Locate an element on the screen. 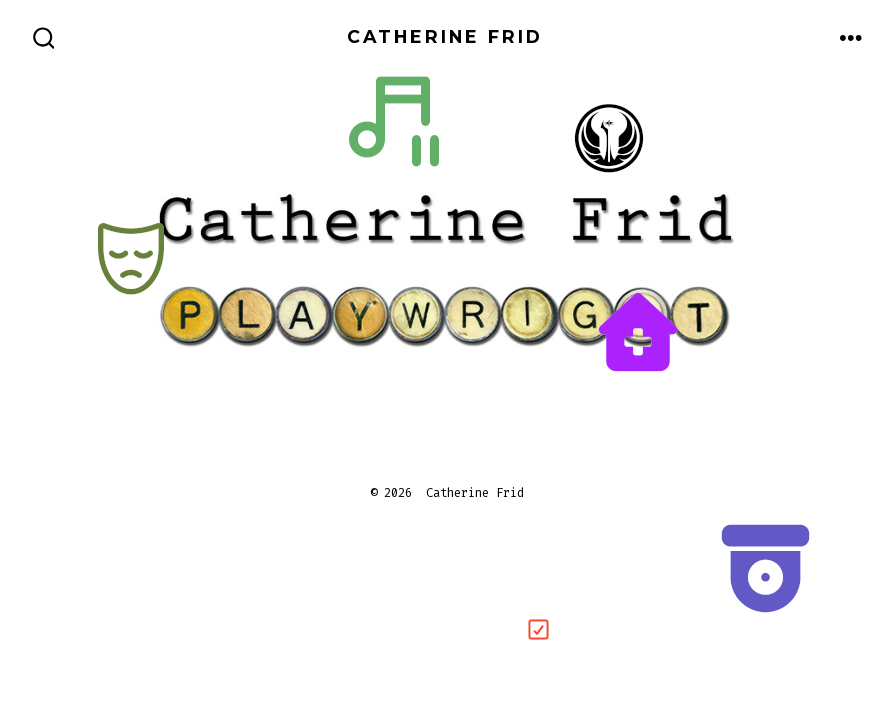 The height and width of the screenshot is (720, 894). the old republic game or franchise logo is located at coordinates (609, 138).